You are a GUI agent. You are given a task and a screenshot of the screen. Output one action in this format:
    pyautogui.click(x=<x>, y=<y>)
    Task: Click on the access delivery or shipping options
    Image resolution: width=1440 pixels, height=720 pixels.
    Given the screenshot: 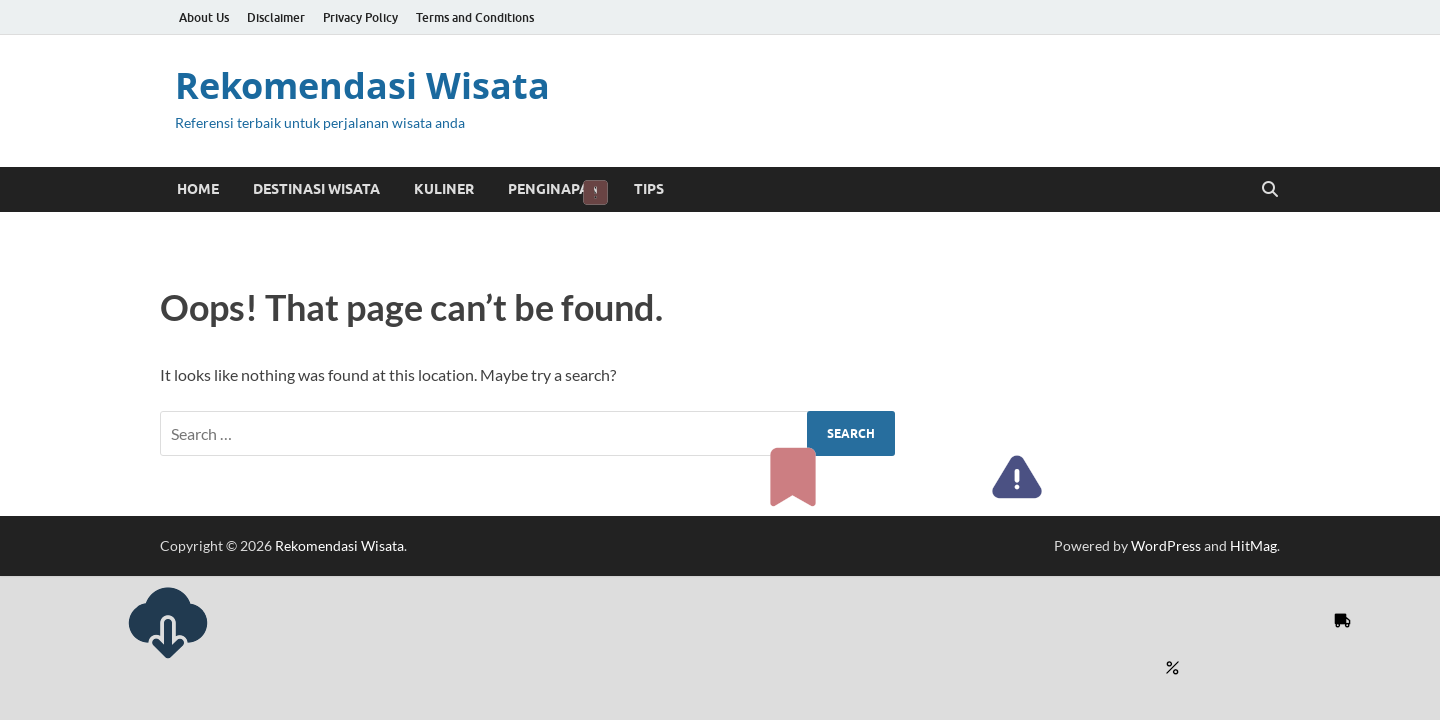 What is the action you would take?
    pyautogui.click(x=1342, y=620)
    